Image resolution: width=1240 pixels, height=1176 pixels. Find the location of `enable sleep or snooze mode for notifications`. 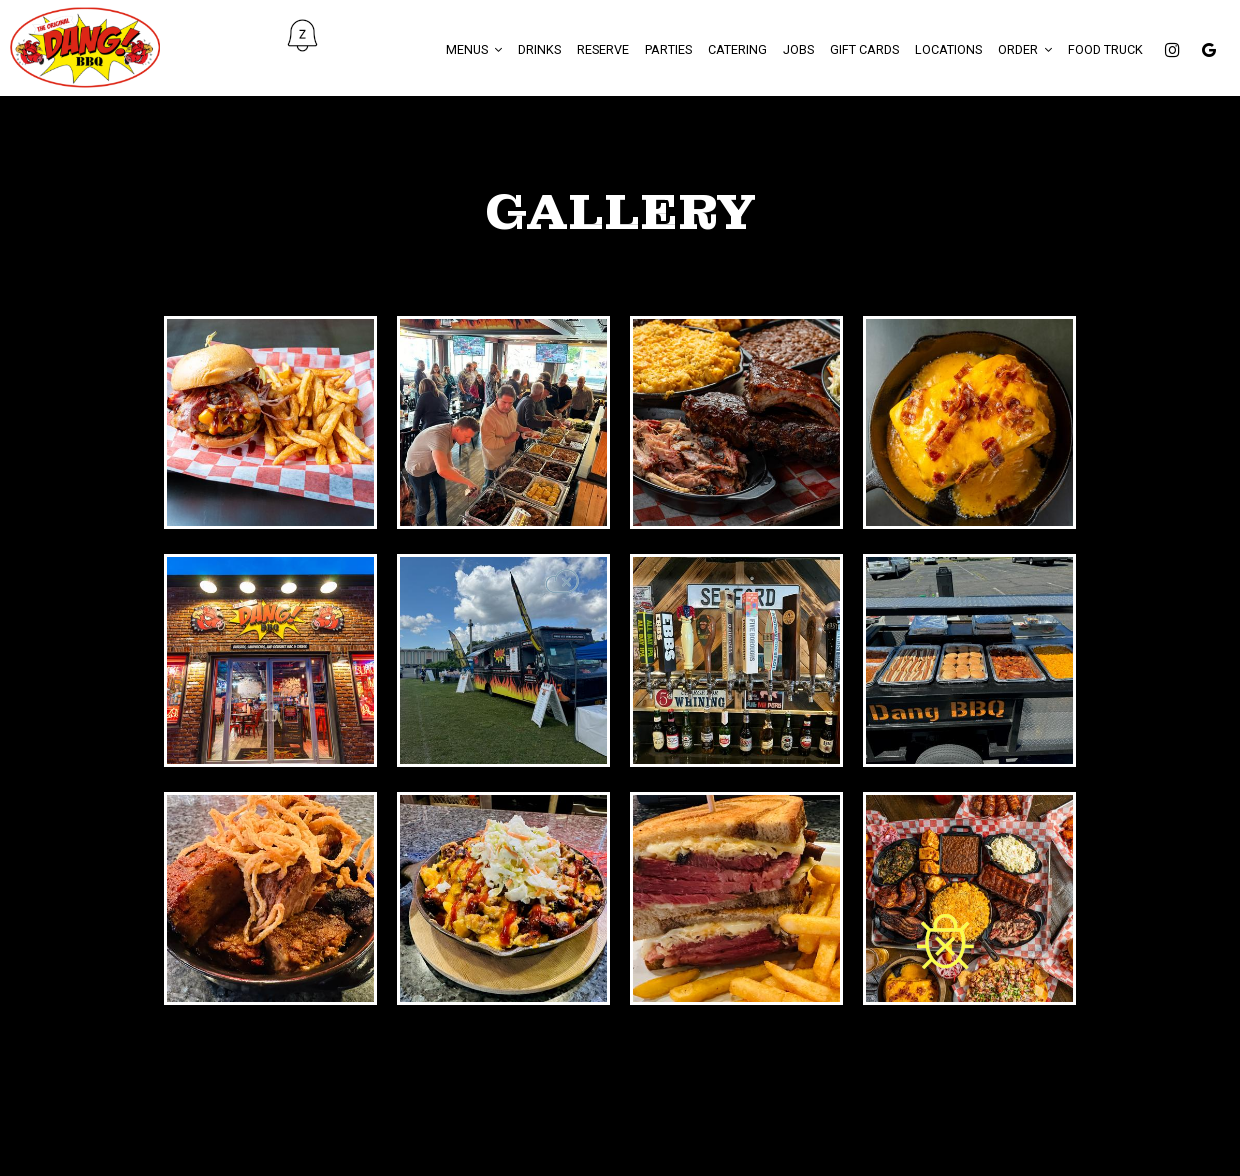

enable sleep or snooze mode for notifications is located at coordinates (302, 35).